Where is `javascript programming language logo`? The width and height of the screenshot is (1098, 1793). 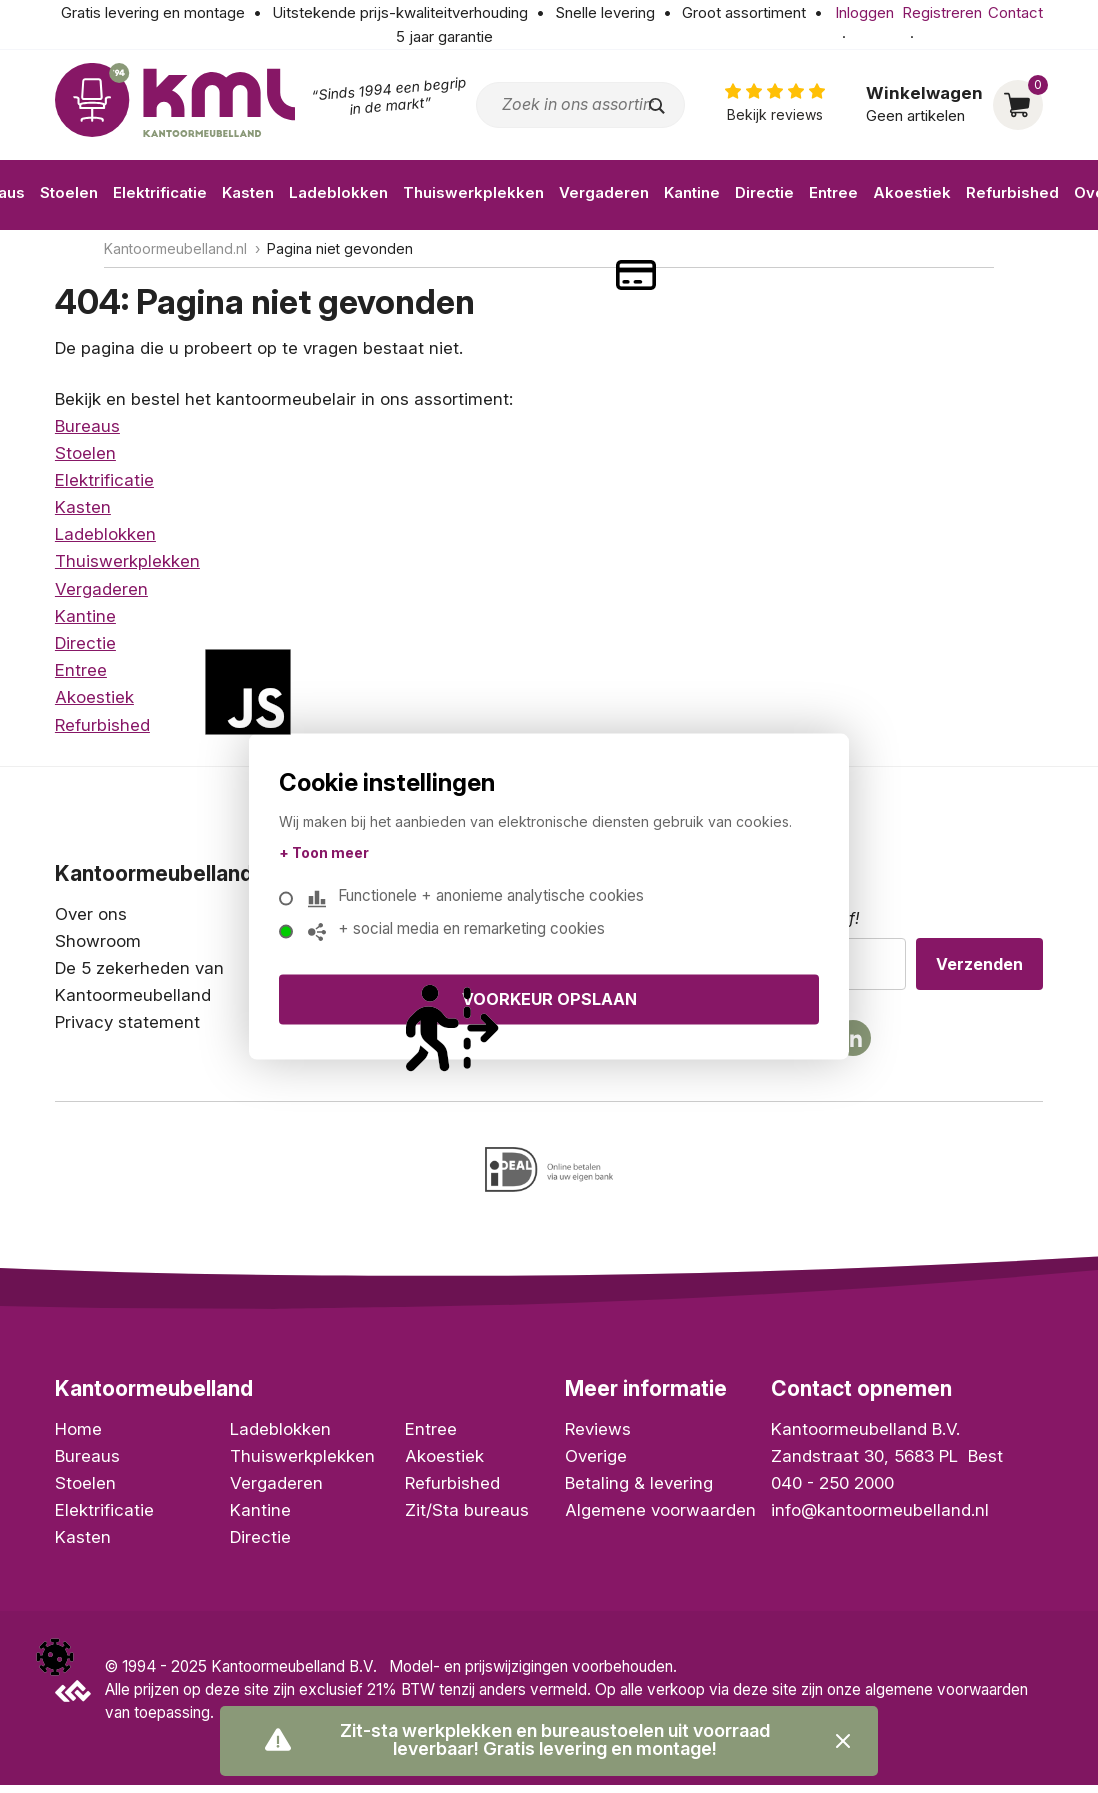 javascript programming language logo is located at coordinates (248, 692).